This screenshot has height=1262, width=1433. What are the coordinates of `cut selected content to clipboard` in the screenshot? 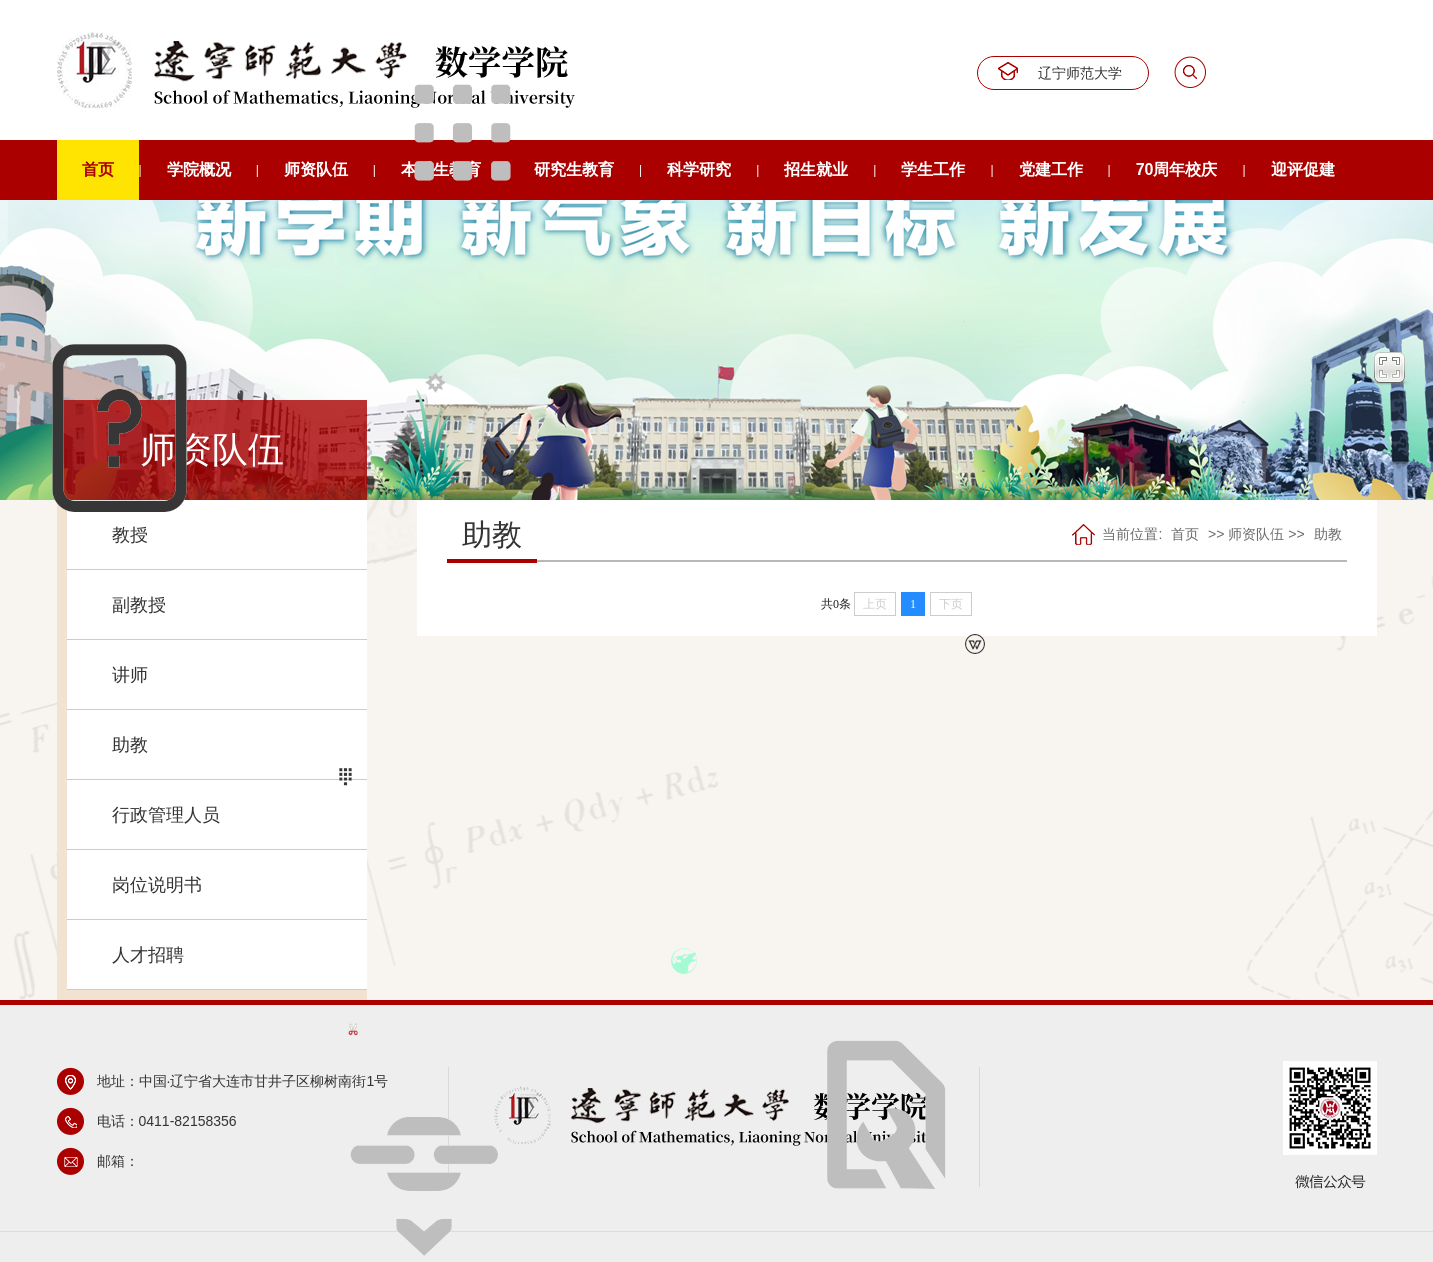 It's located at (353, 1029).